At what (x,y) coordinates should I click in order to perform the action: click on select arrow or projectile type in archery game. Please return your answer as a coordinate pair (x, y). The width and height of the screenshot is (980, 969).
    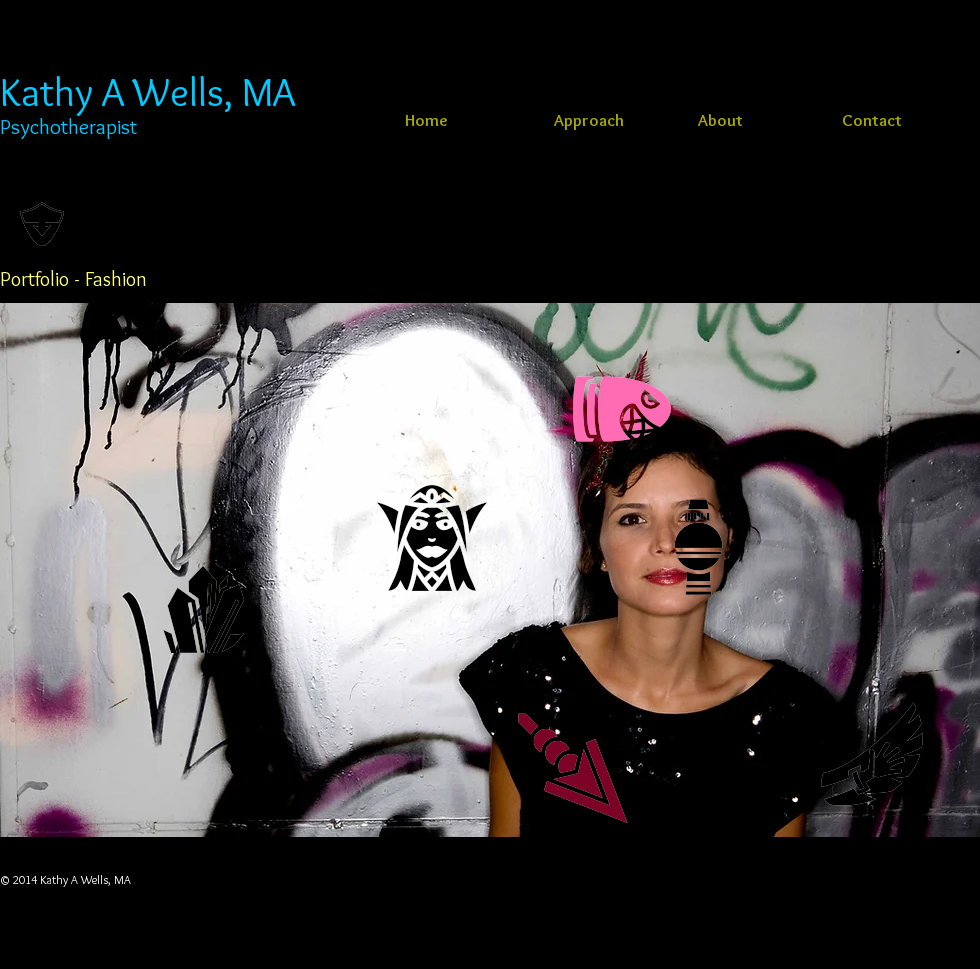
    Looking at the image, I should click on (573, 768).